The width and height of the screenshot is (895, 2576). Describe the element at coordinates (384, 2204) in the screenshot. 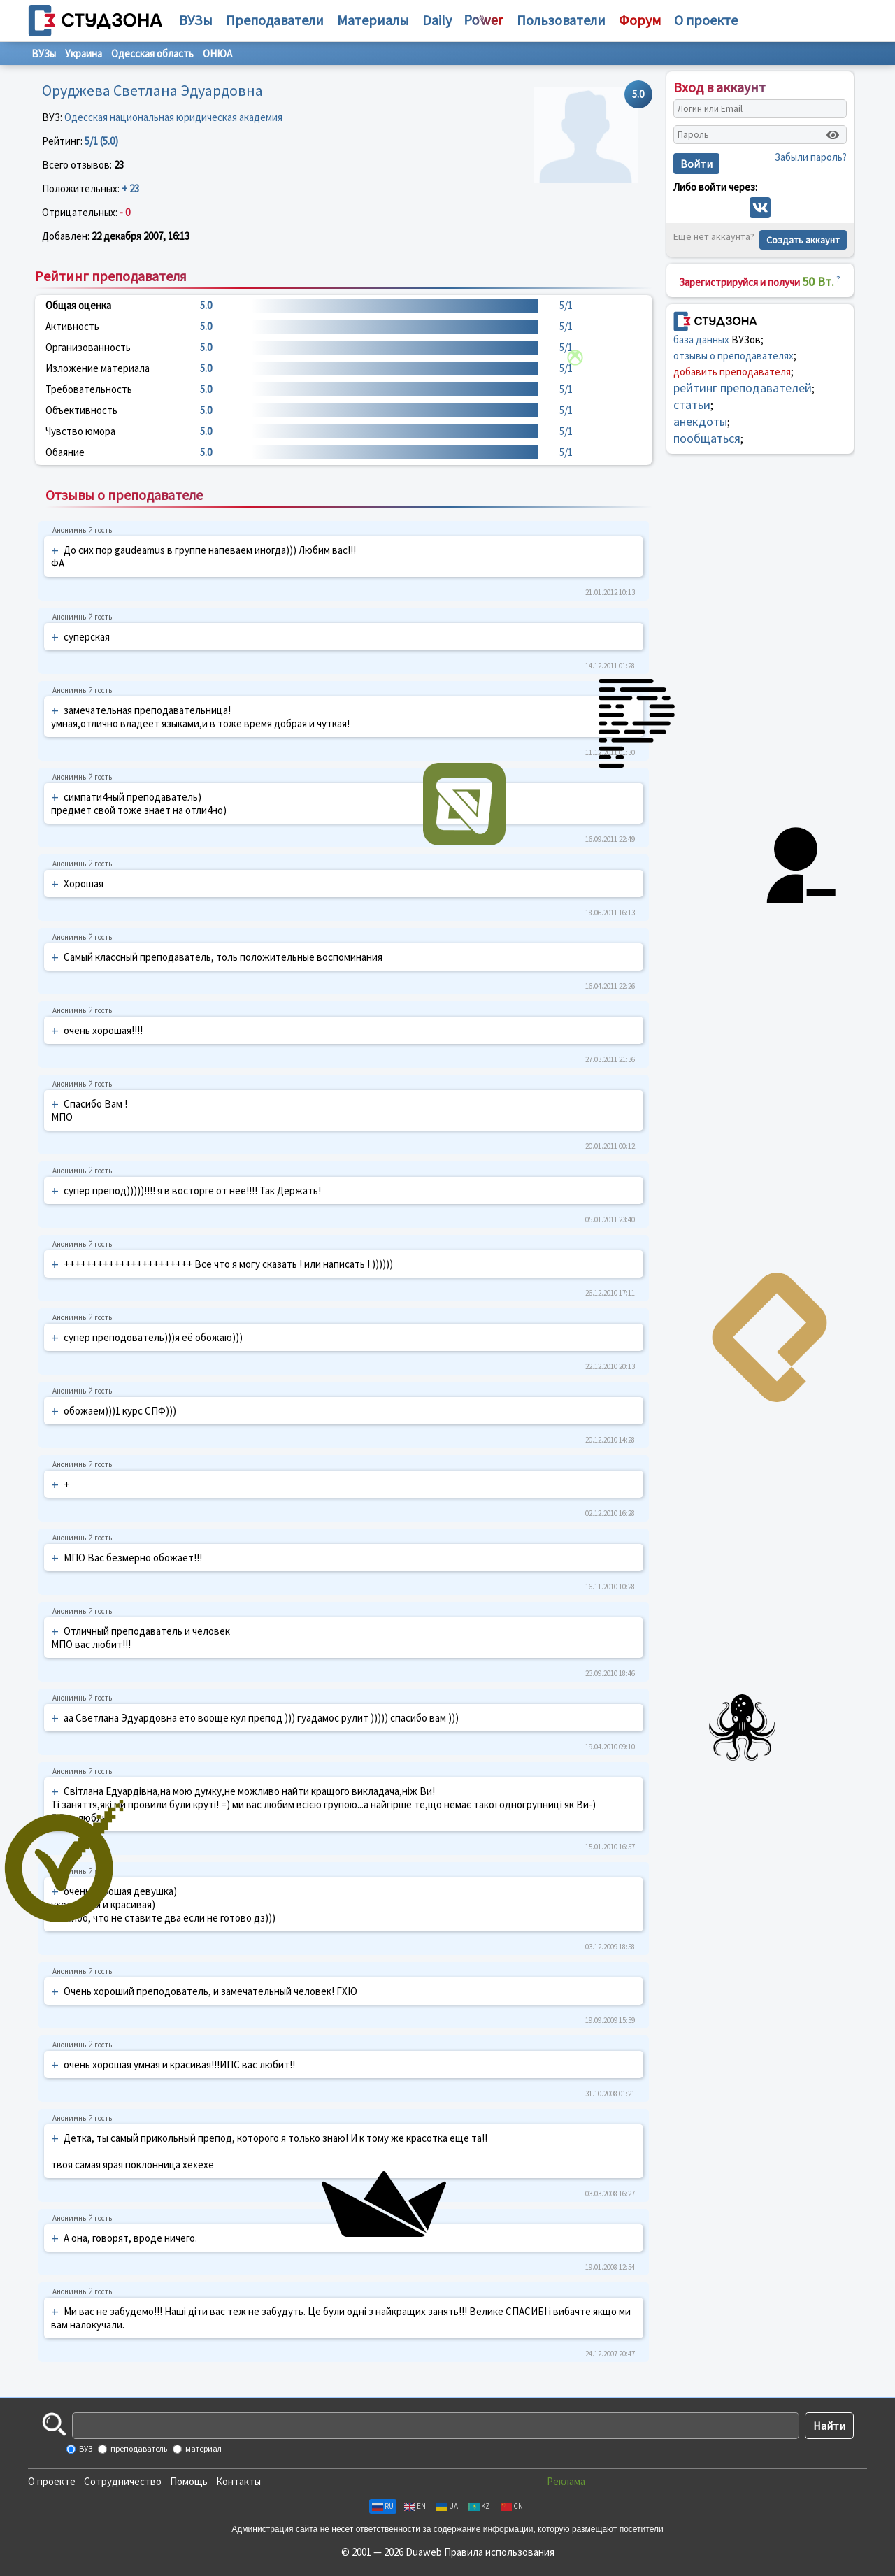

I see `open streamlit application` at that location.